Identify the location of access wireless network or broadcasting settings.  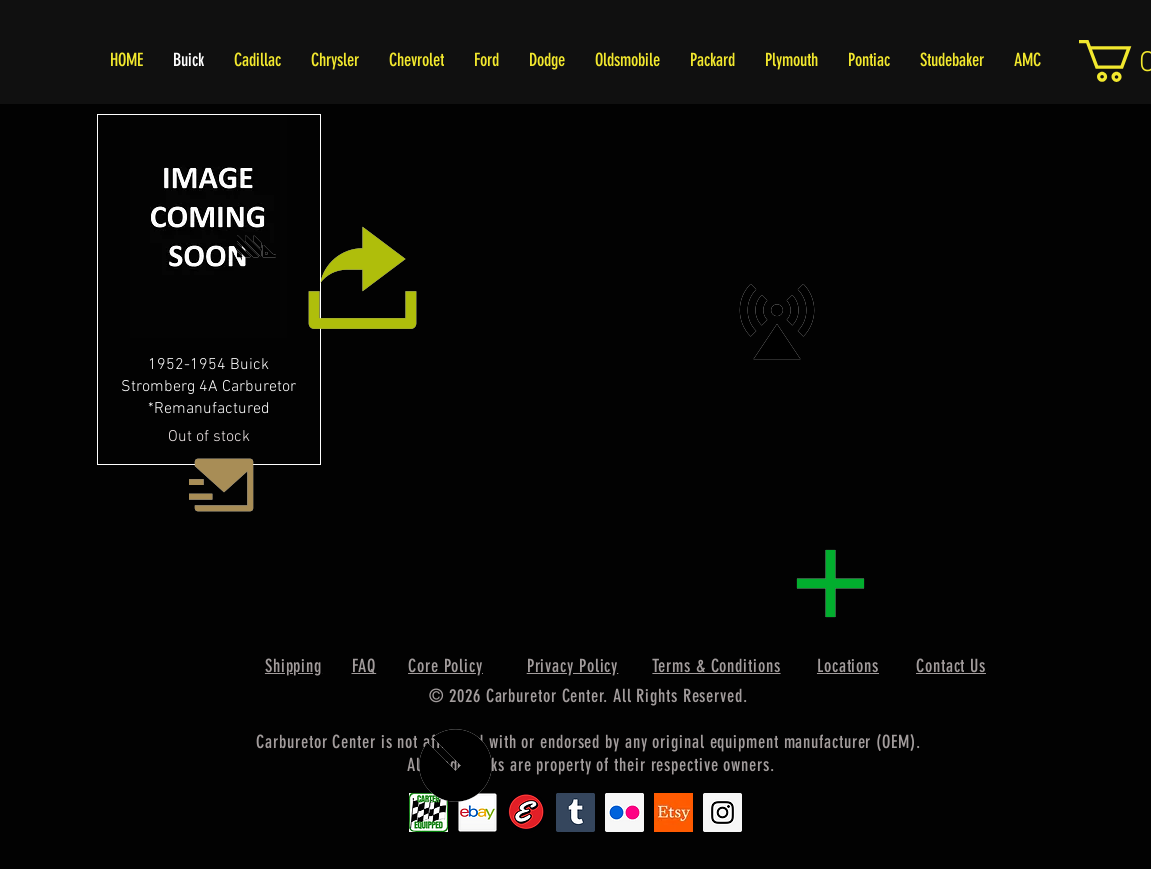
(777, 320).